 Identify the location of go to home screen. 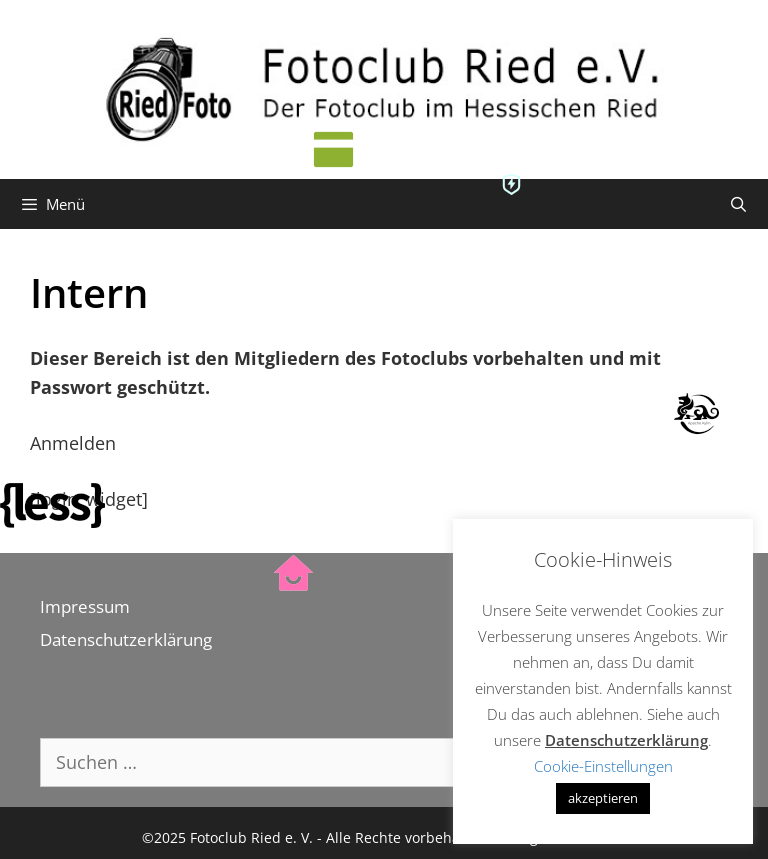
(293, 574).